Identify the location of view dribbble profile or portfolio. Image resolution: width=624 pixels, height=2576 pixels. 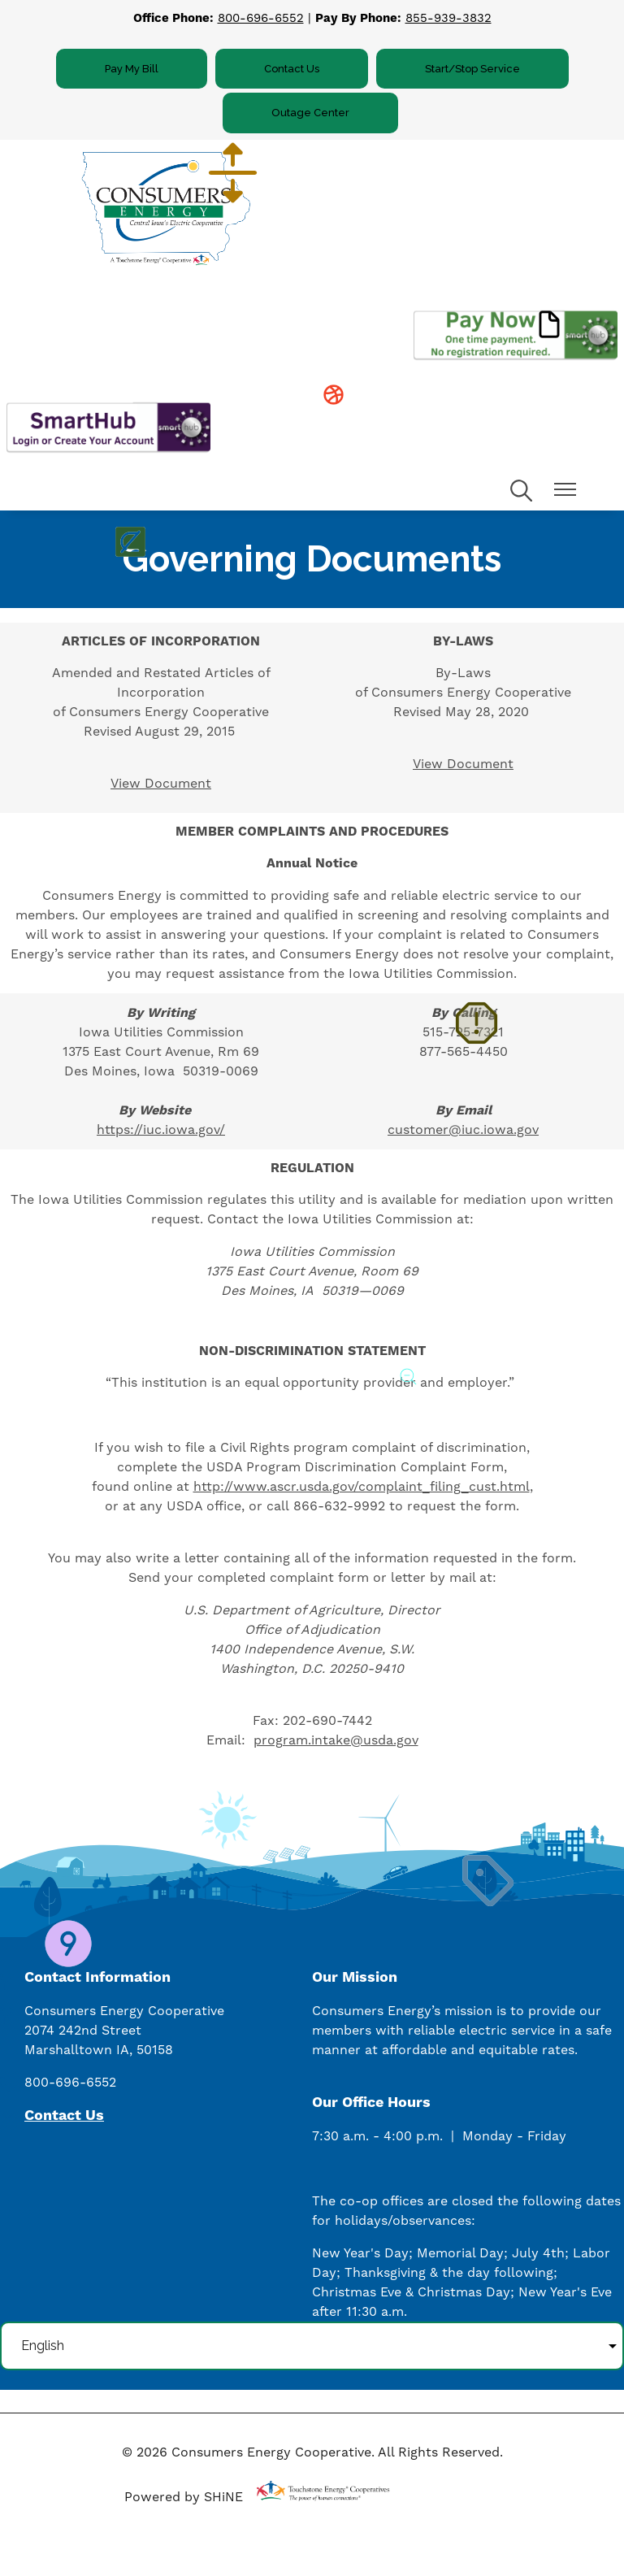
(333, 394).